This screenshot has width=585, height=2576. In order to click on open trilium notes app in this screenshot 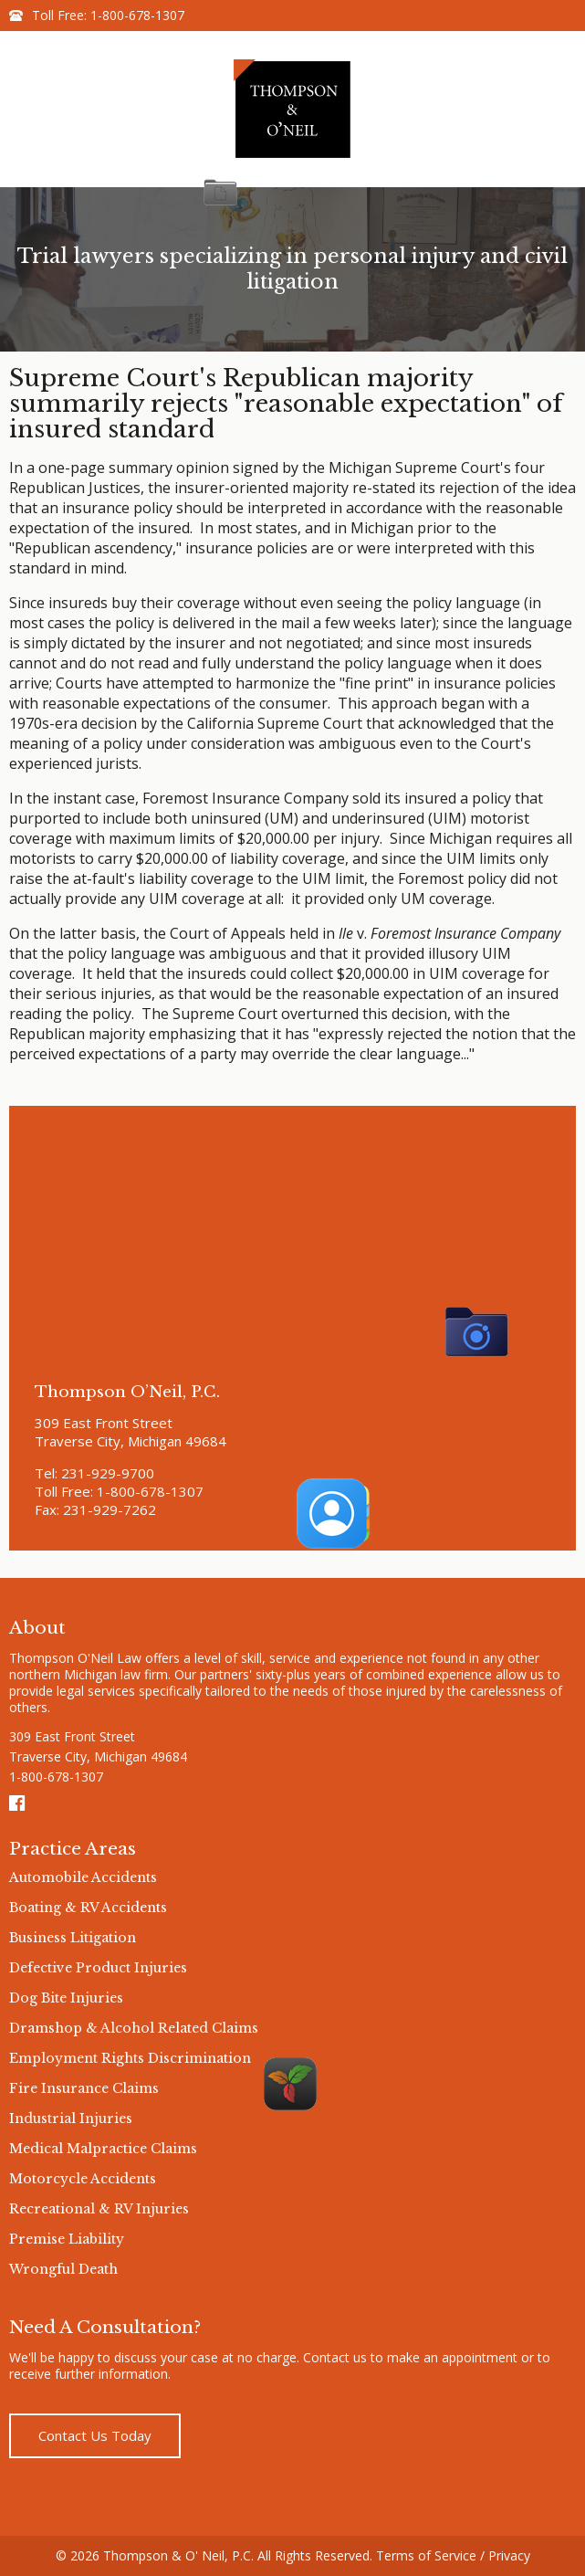, I will do `click(290, 2084)`.